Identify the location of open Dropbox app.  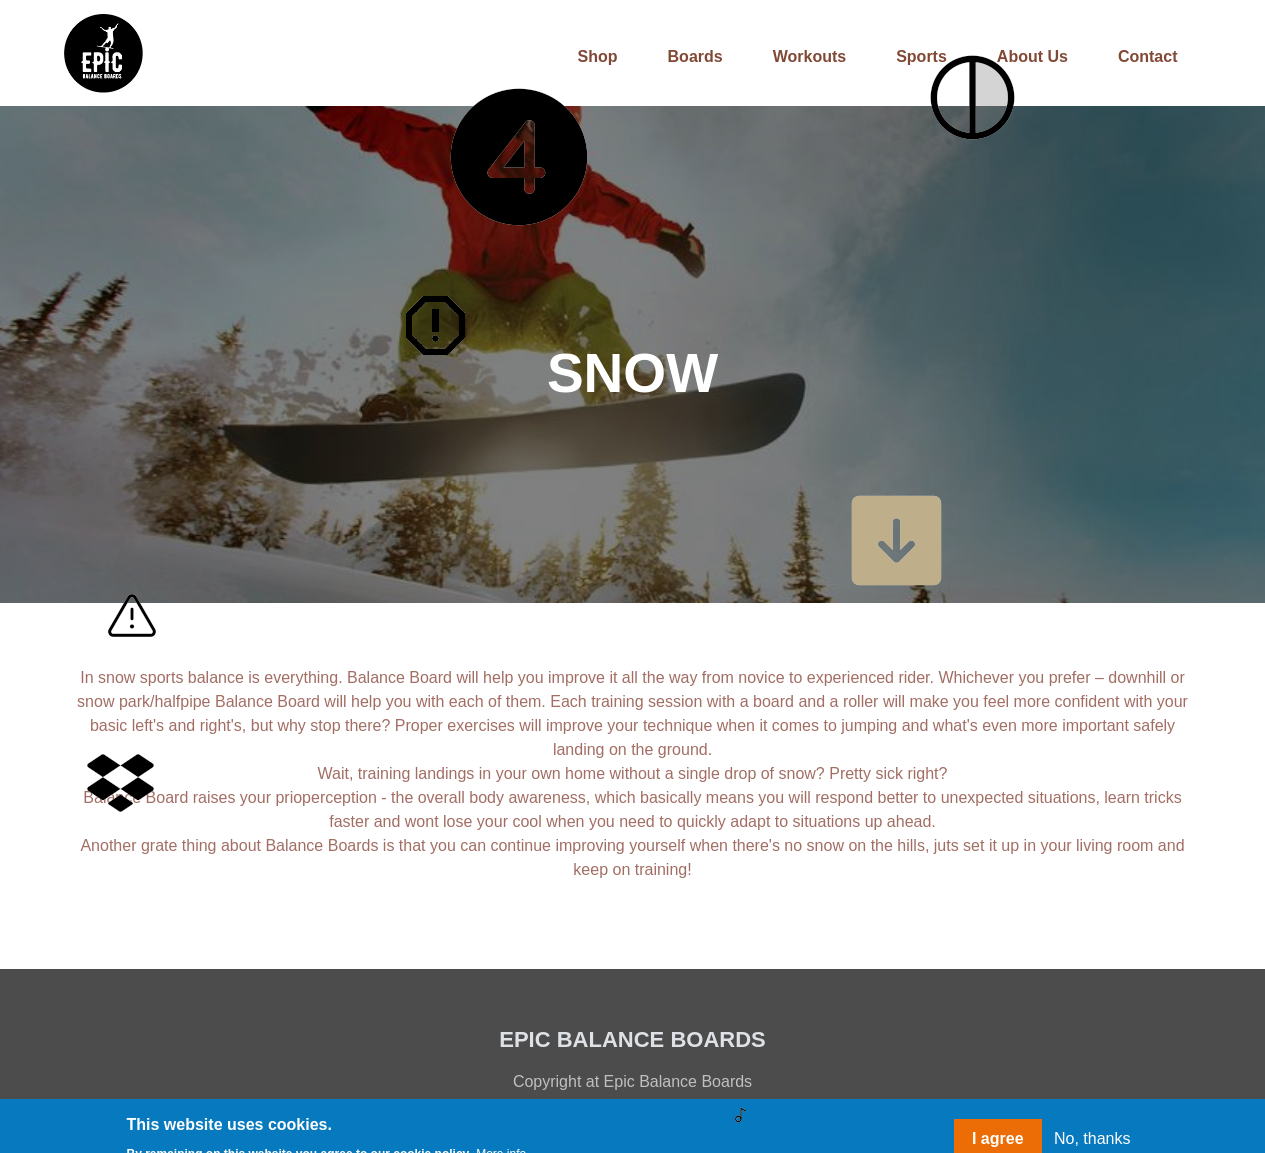
(120, 779).